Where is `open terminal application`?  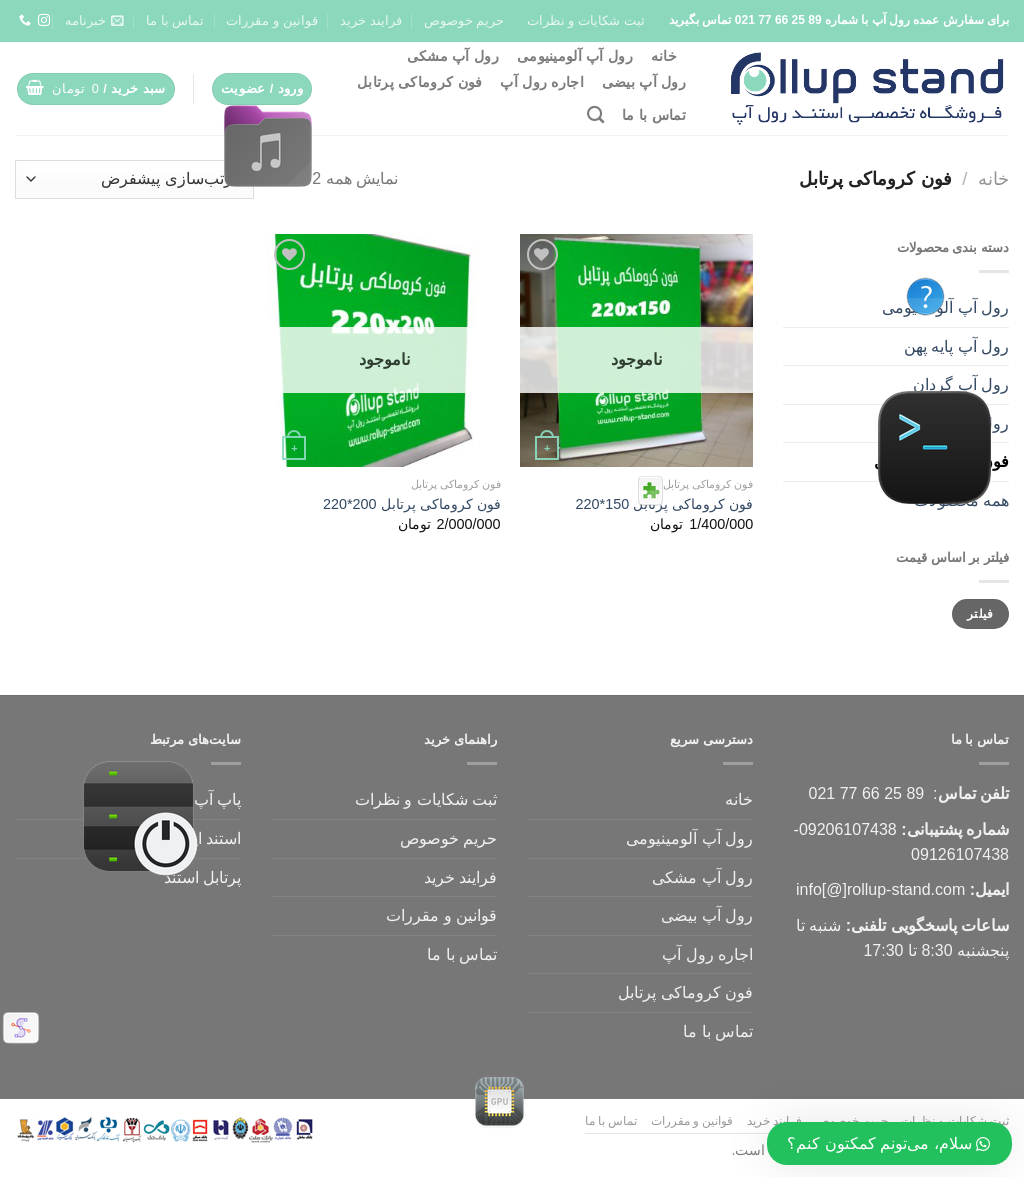
open terminal application is located at coordinates (934, 447).